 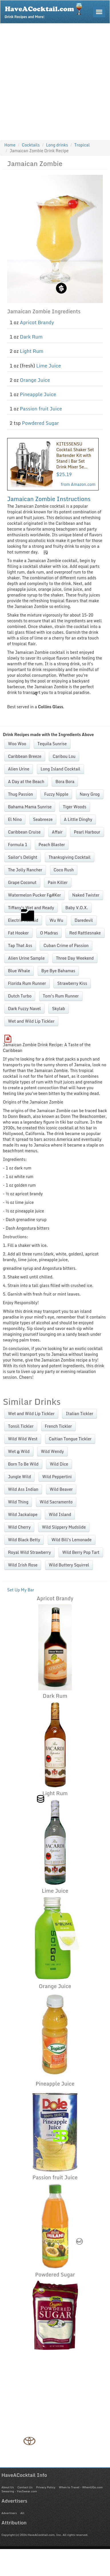 I want to click on bugatti brand logo, so click(x=61, y=2136).